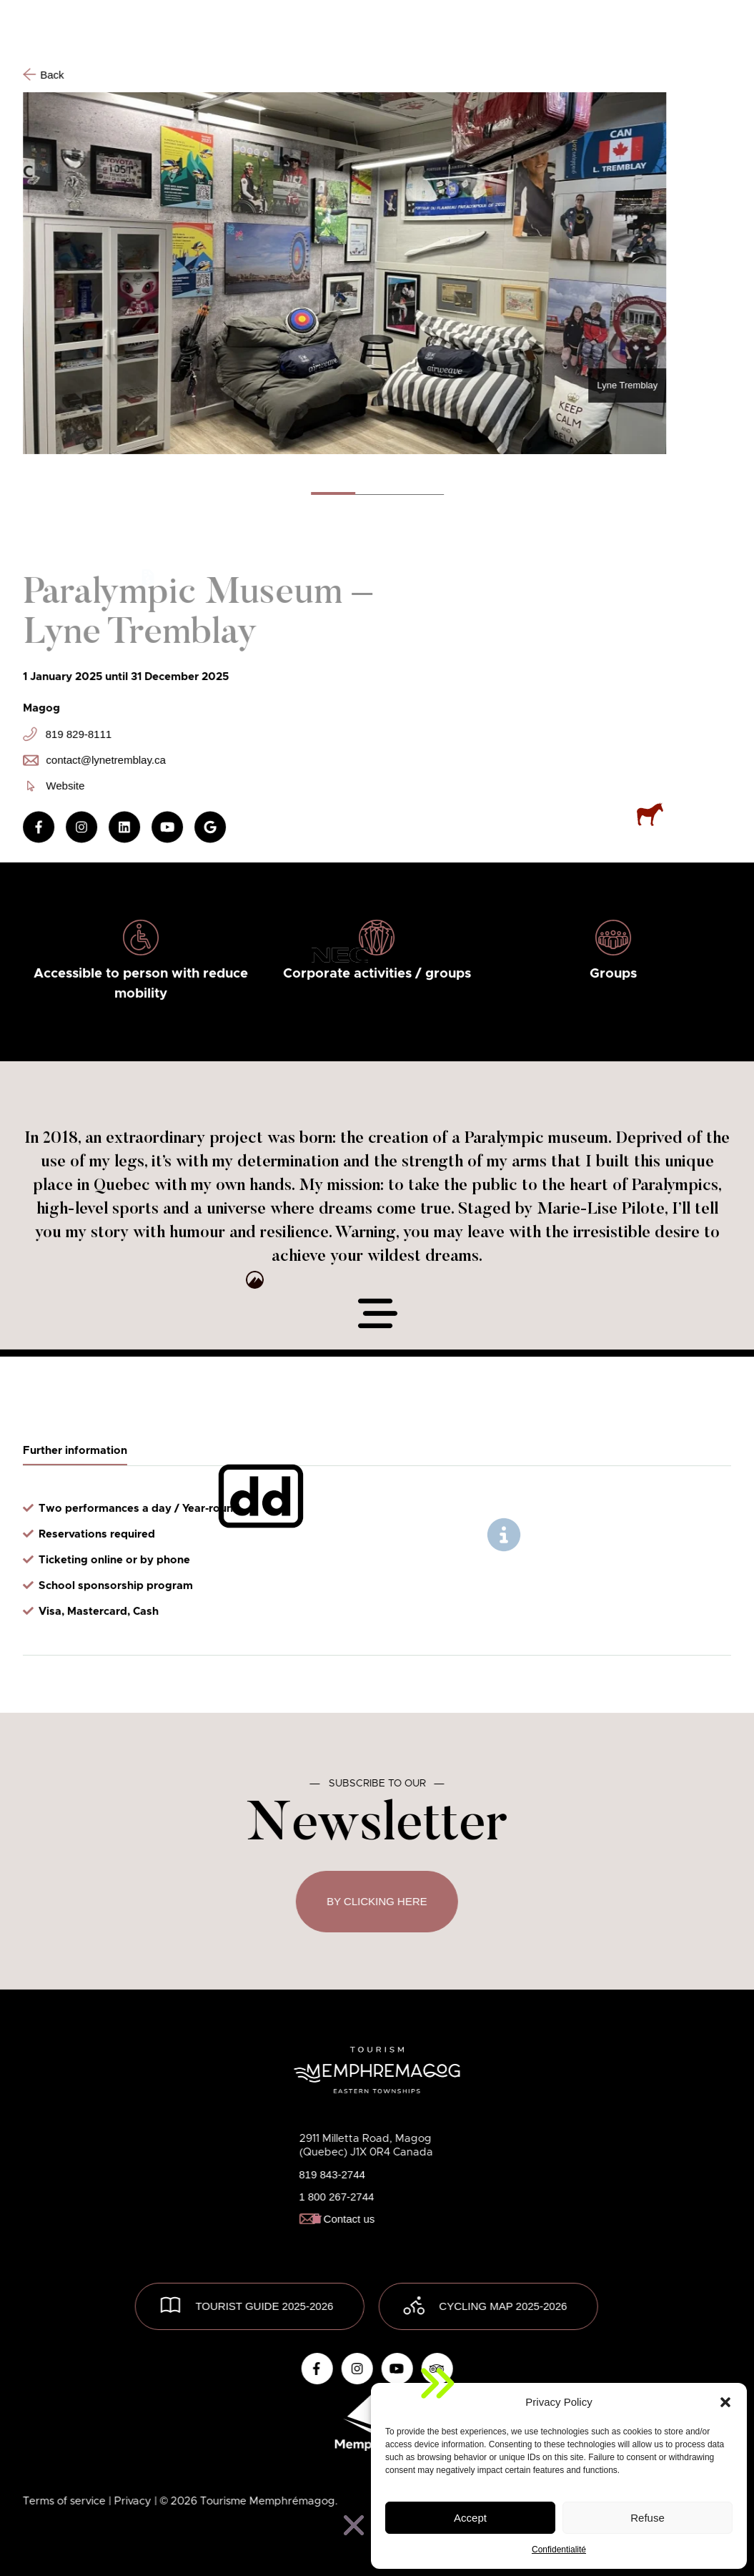  Describe the element at coordinates (354, 2525) in the screenshot. I see `close a window or dialog` at that location.